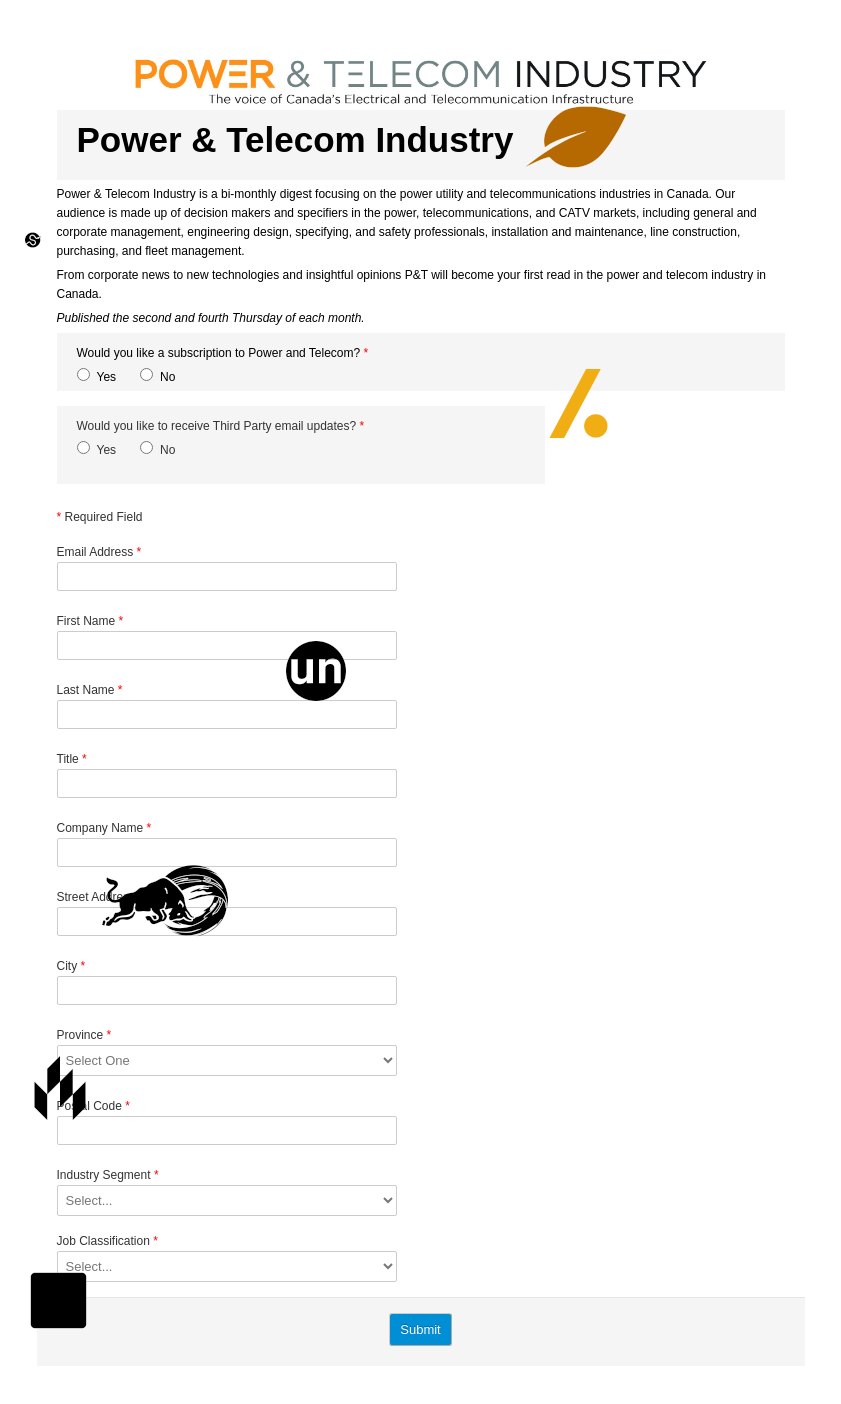 Image resolution: width=841 pixels, height=1404 pixels. I want to click on visit slashdot news website, so click(578, 403).